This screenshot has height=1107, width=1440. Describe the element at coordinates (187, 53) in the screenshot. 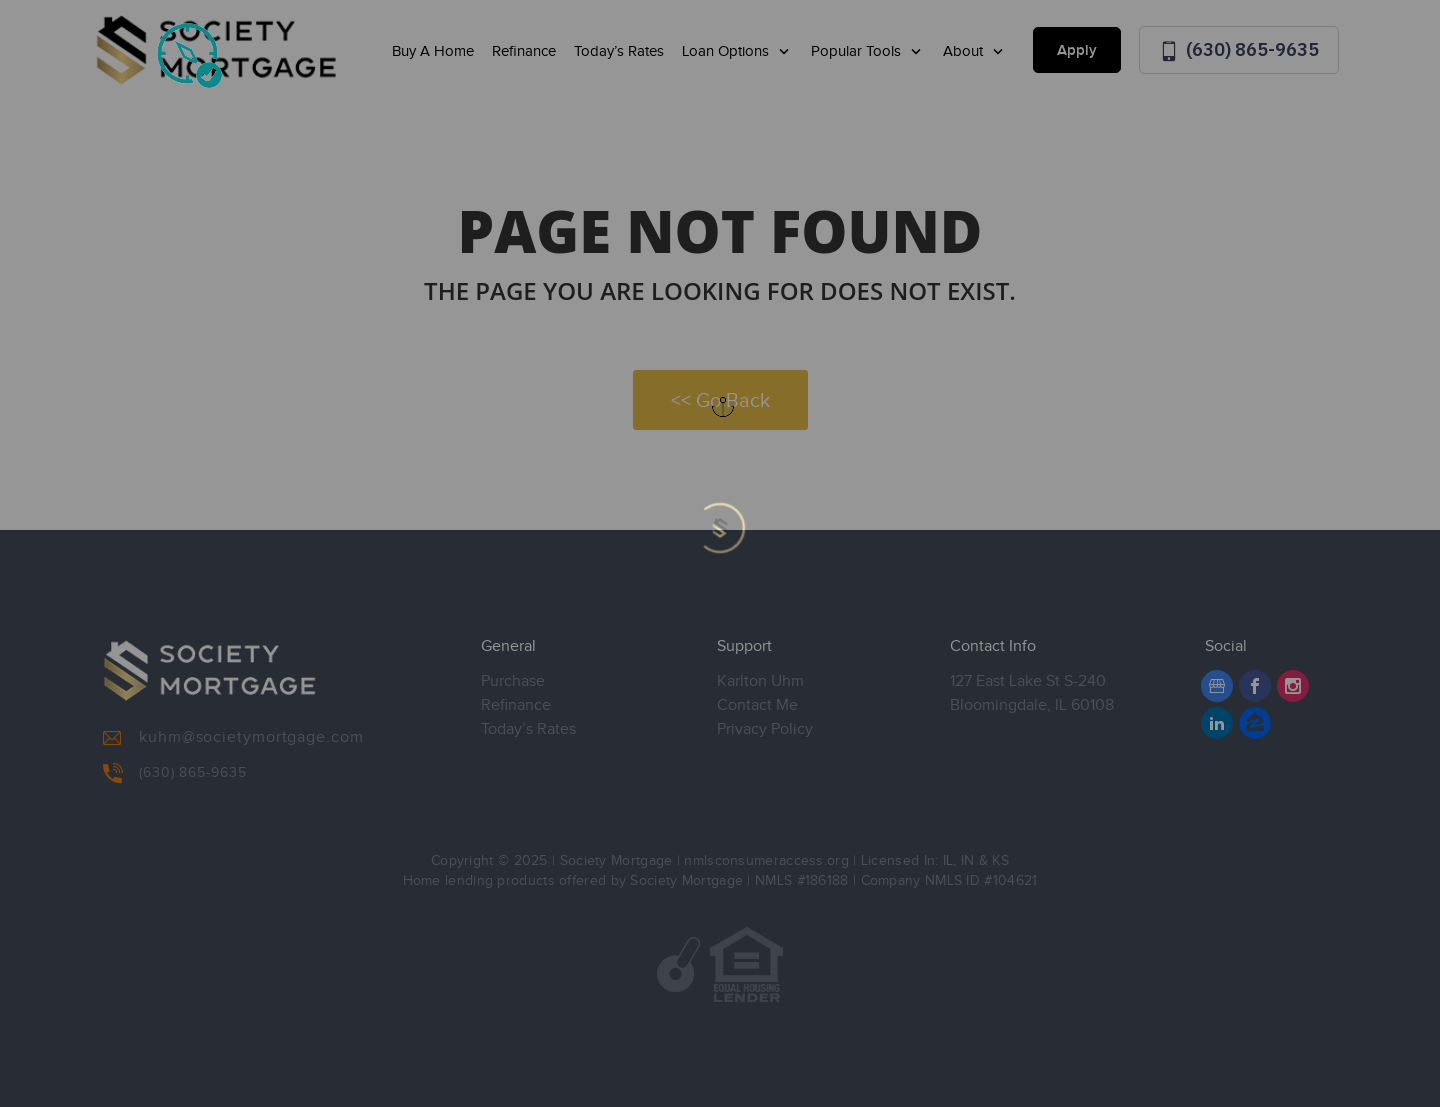

I see `active navigation or orientation mode` at that location.